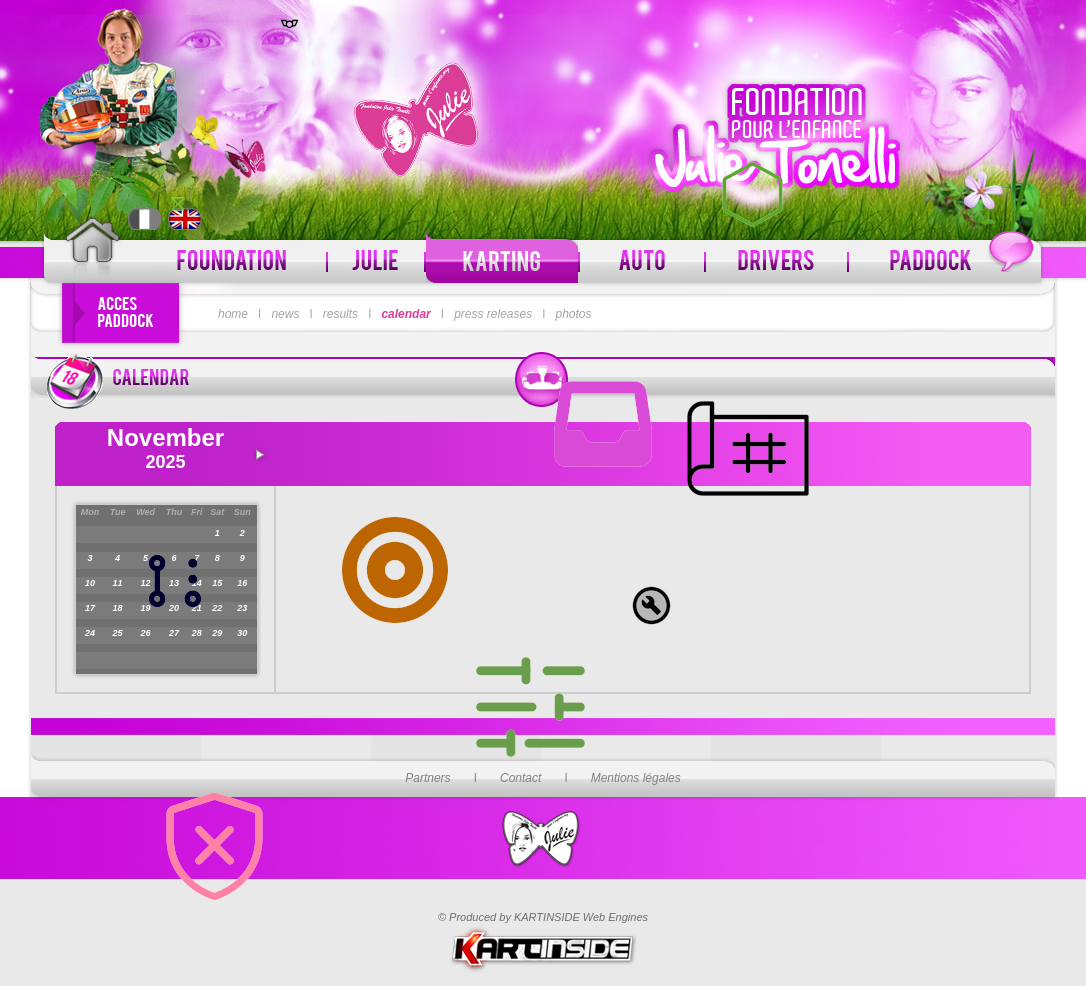  I want to click on create a draft pull request, so click(175, 581).